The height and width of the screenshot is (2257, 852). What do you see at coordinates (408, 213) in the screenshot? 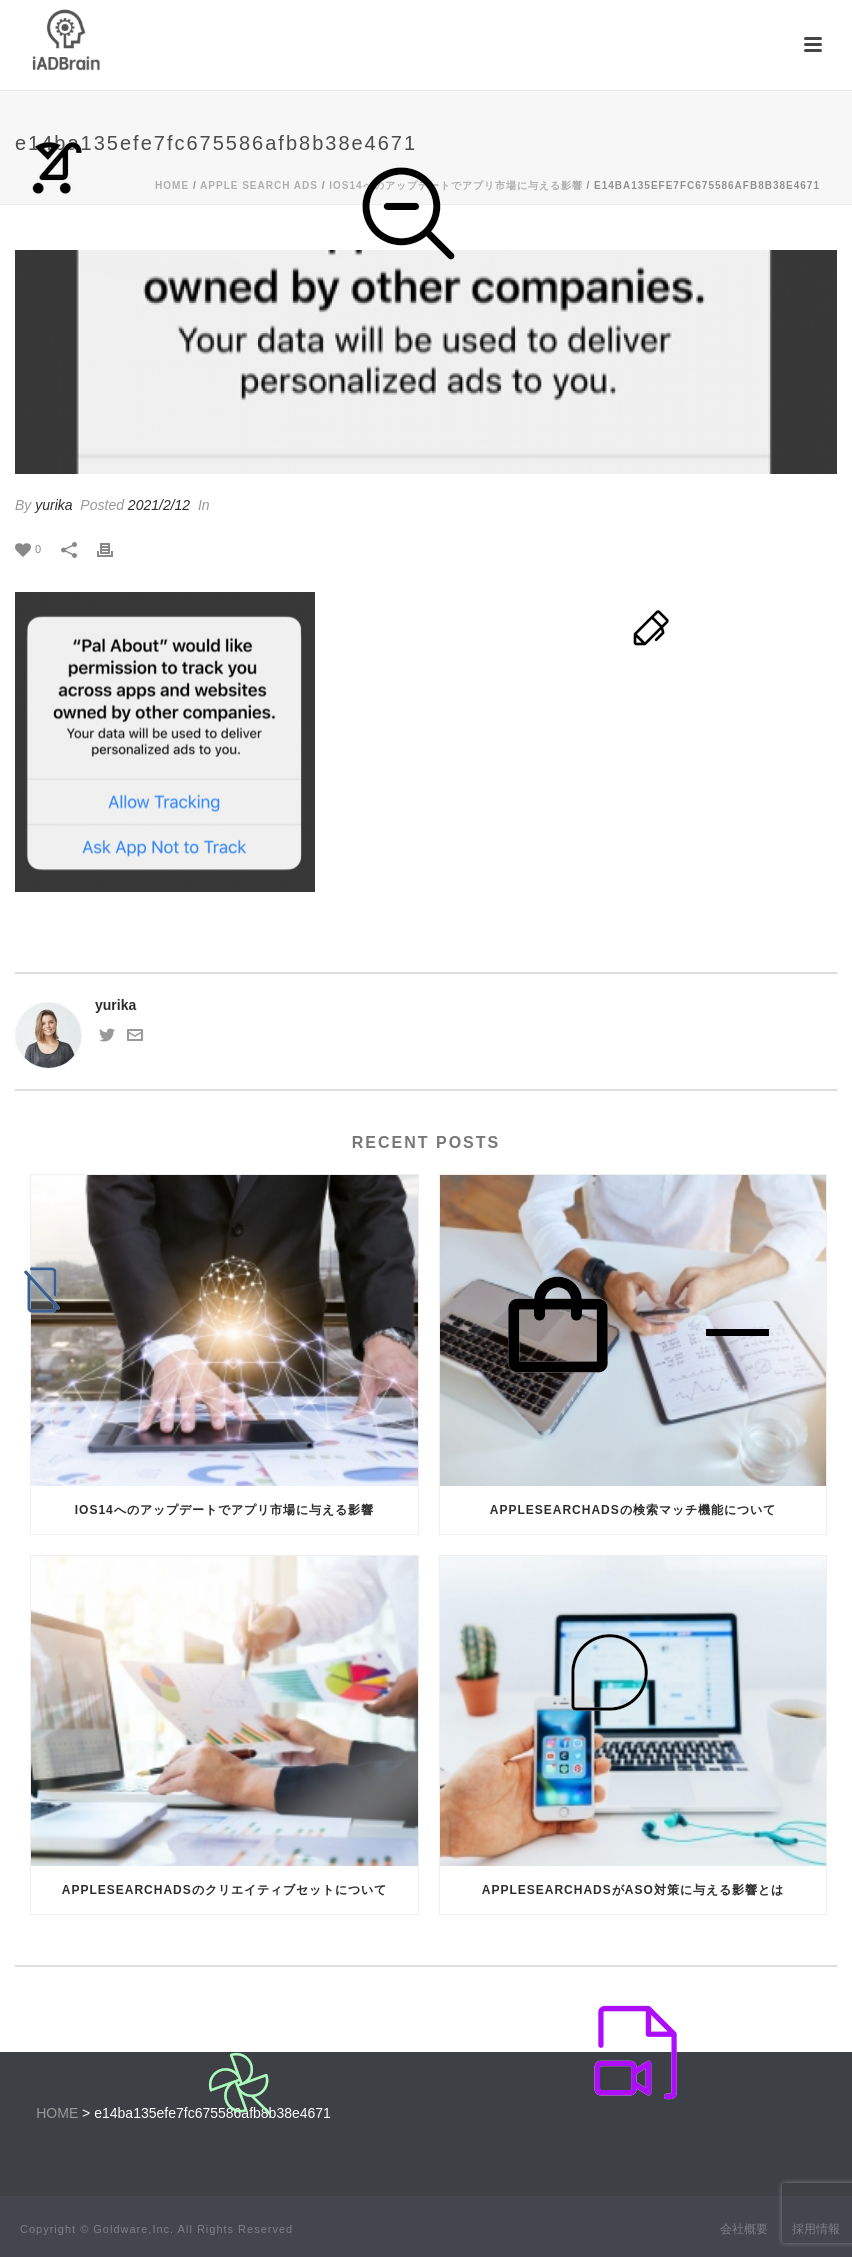
I see `zoom out` at bounding box center [408, 213].